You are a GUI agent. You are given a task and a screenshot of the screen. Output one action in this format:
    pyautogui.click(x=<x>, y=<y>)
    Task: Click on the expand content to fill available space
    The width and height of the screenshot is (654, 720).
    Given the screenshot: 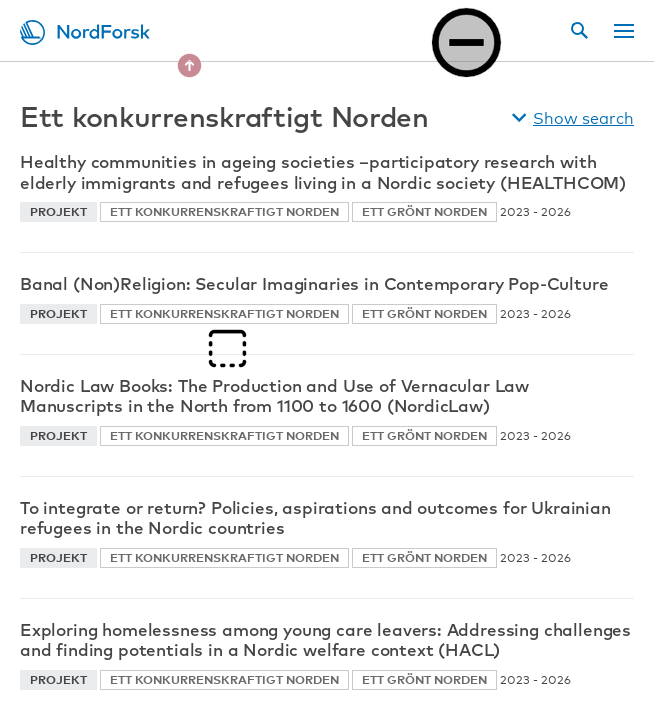 What is the action you would take?
    pyautogui.click(x=227, y=348)
    